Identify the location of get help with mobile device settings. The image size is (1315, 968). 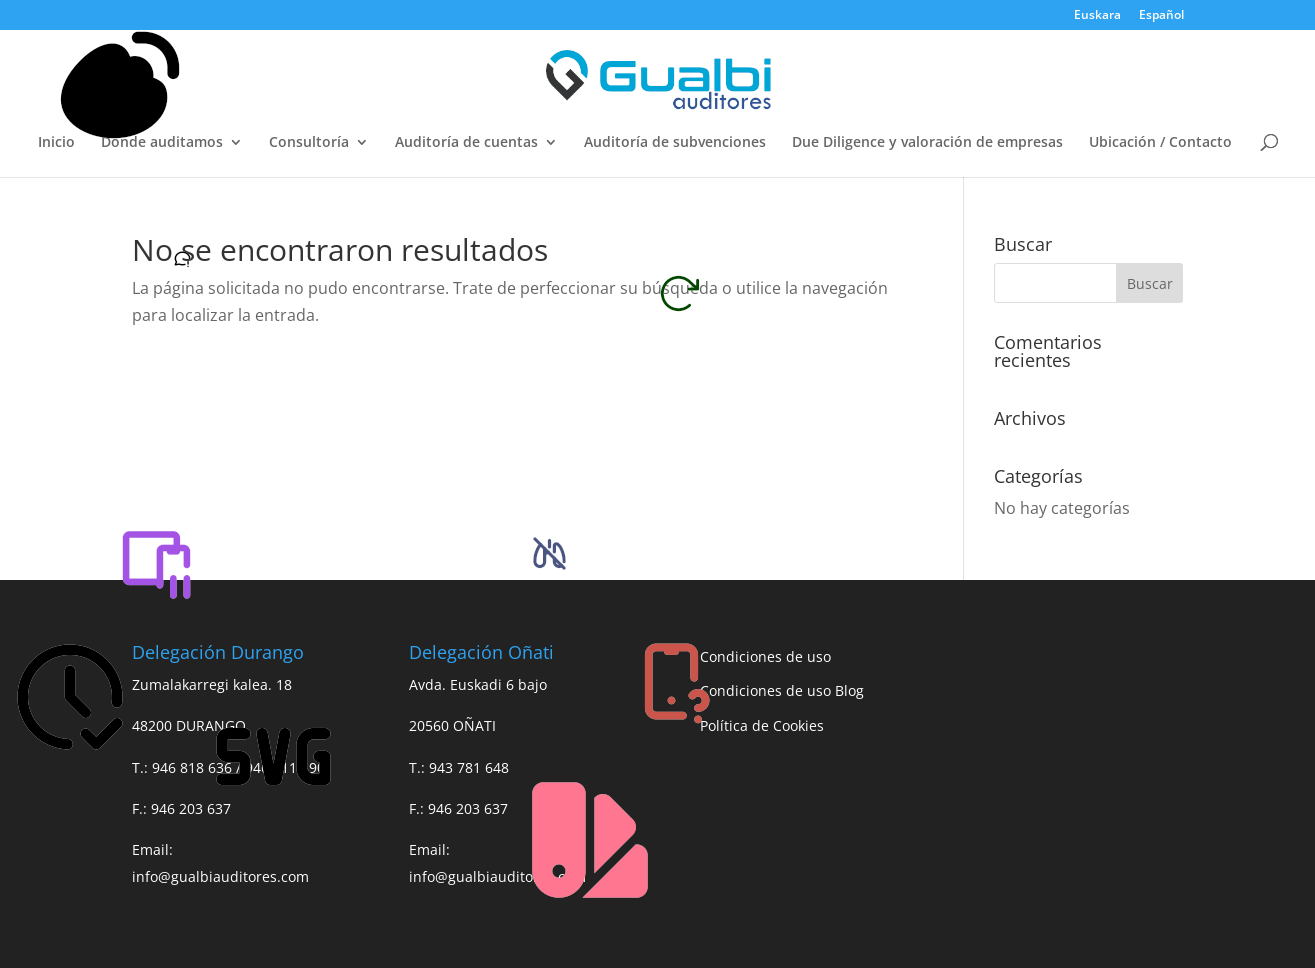
(671, 681).